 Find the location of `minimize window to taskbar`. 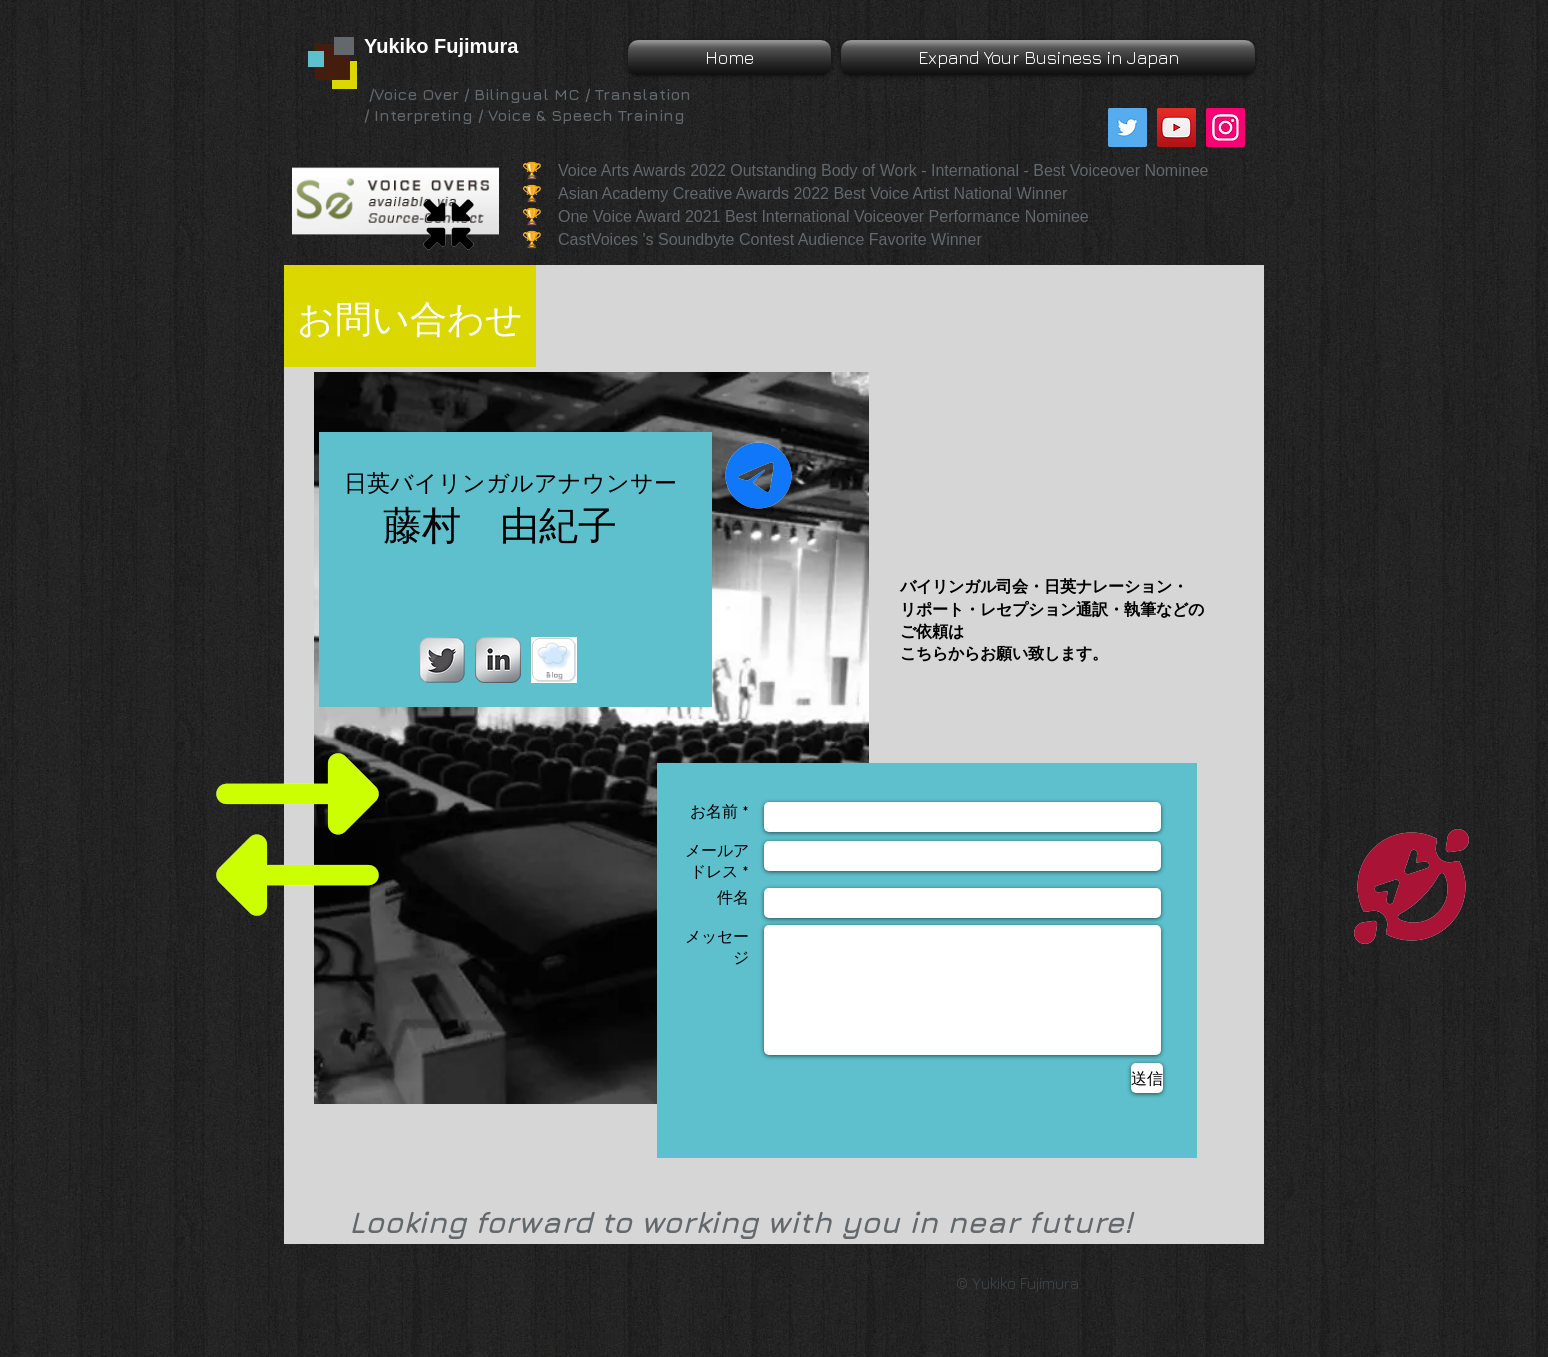

minimize window to taskbar is located at coordinates (448, 224).